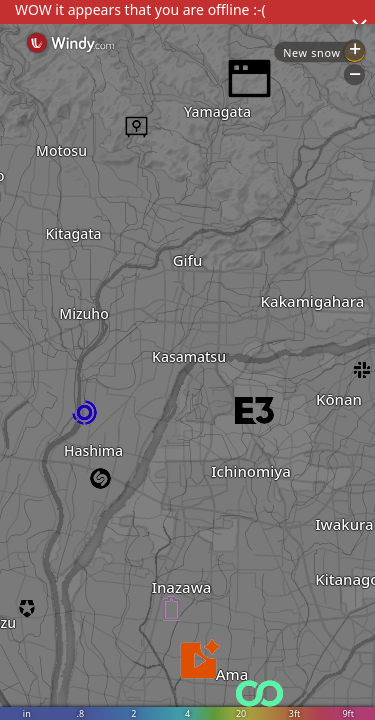 The width and height of the screenshot is (375, 720). What do you see at coordinates (198, 660) in the screenshot?
I see `access AI-powered video editing tools` at bounding box center [198, 660].